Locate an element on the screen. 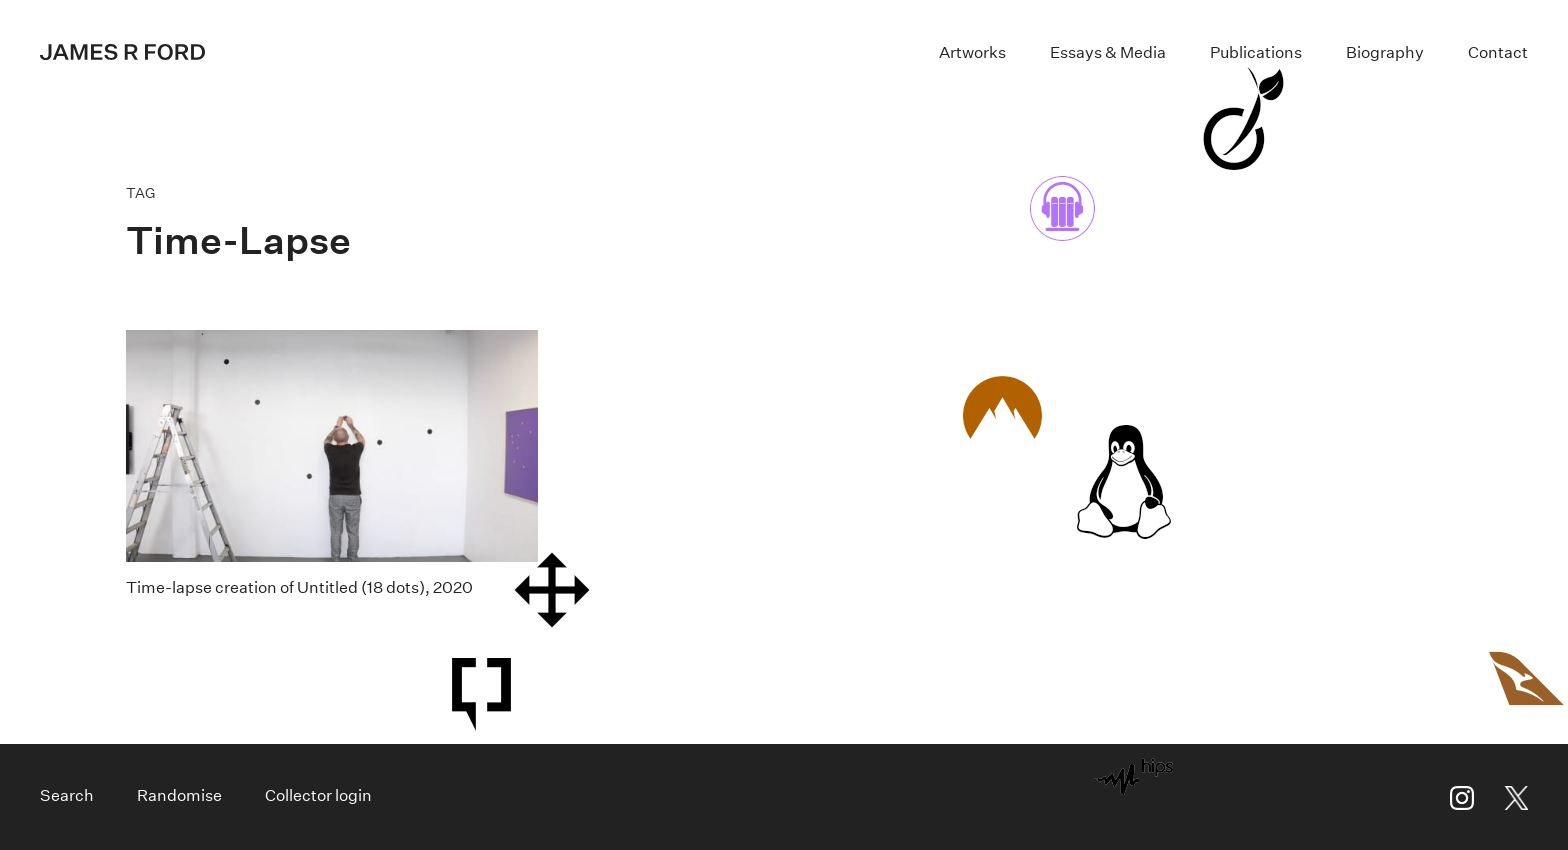  open audiobookshelf app is located at coordinates (1062, 208).